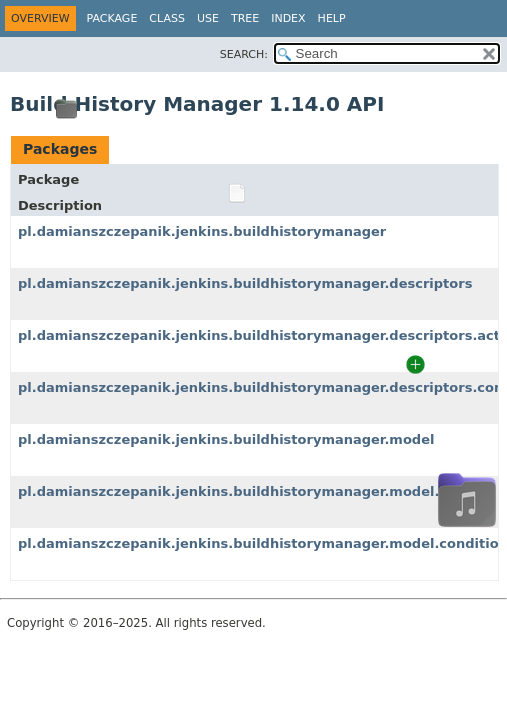 This screenshot has width=507, height=720. Describe the element at coordinates (415, 364) in the screenshot. I see `add a new item or file` at that location.